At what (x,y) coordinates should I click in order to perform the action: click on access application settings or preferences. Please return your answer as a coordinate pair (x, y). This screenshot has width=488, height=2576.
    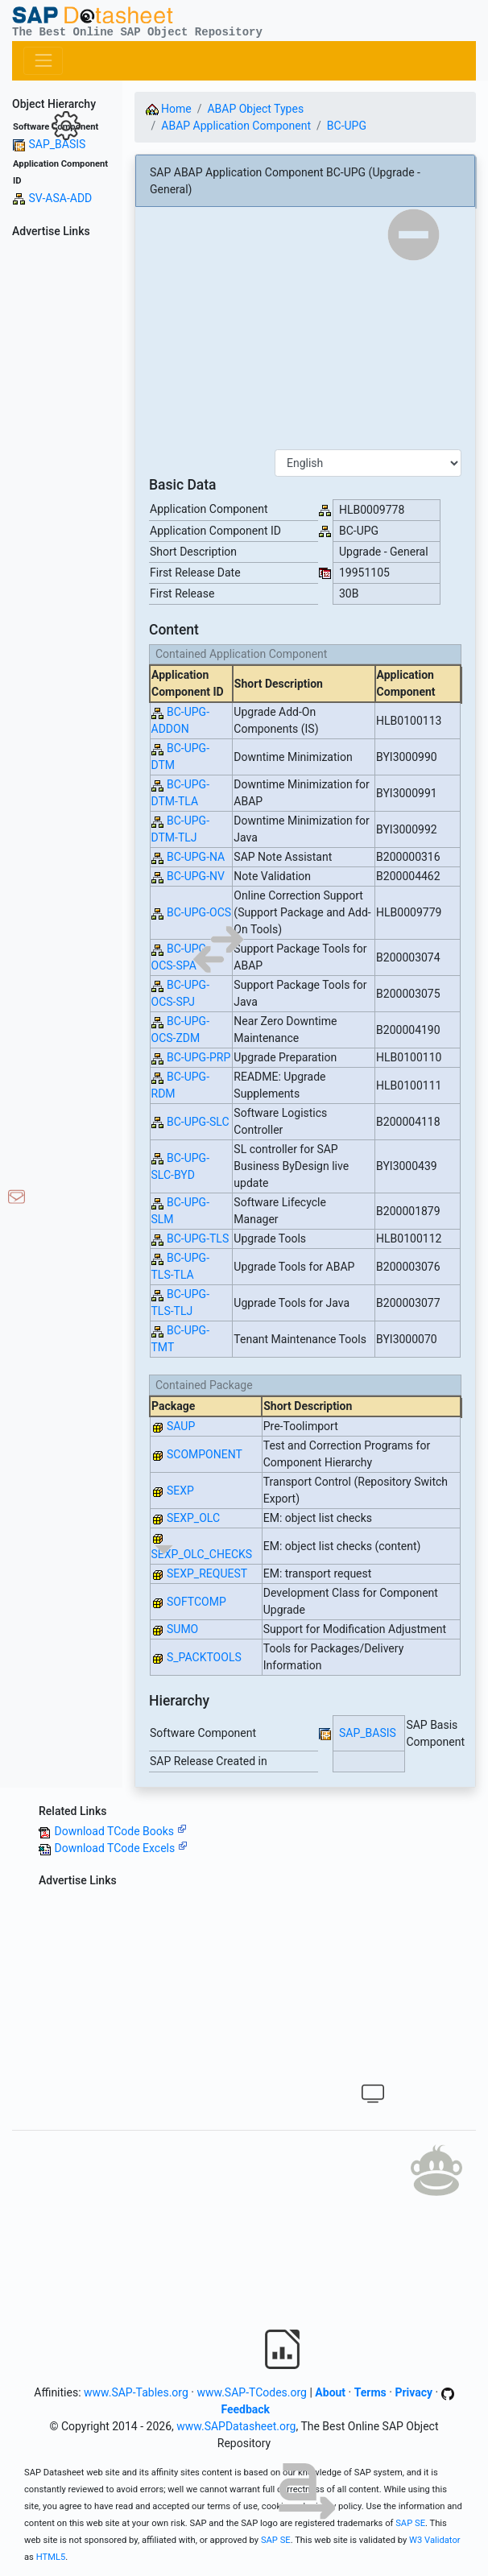
    Looking at the image, I should click on (66, 126).